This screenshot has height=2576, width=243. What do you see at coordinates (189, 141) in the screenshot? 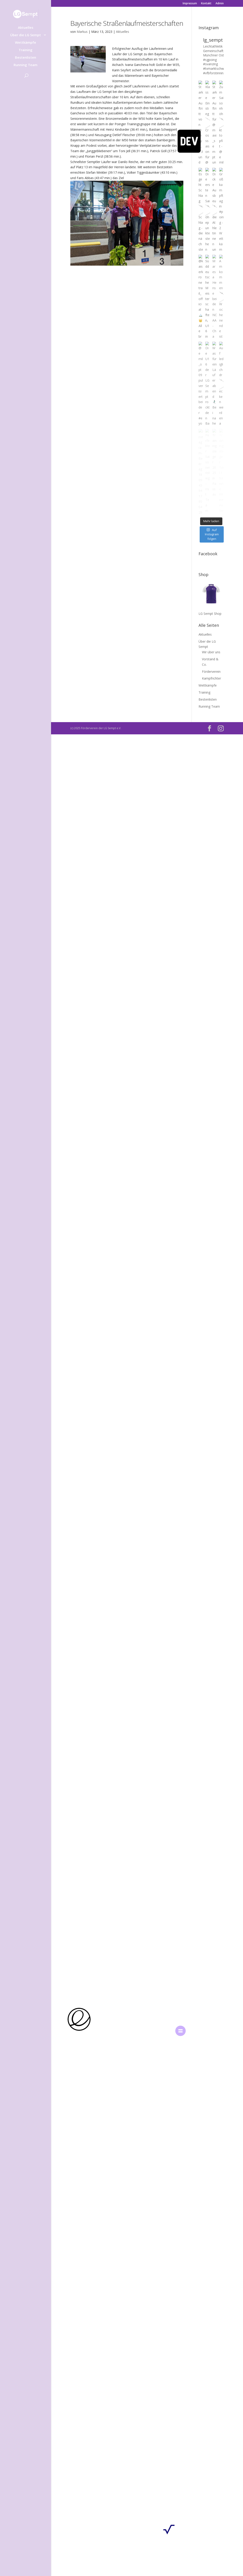
I see `dev.to community platform logo` at bounding box center [189, 141].